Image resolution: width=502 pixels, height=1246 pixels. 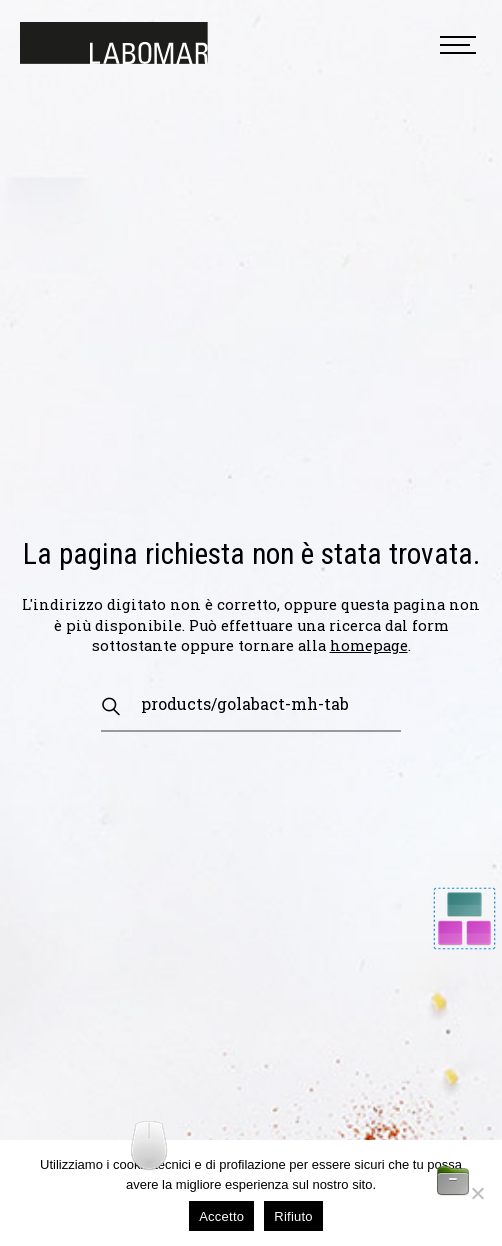 What do you see at coordinates (453, 1180) in the screenshot?
I see `open the file manager` at bounding box center [453, 1180].